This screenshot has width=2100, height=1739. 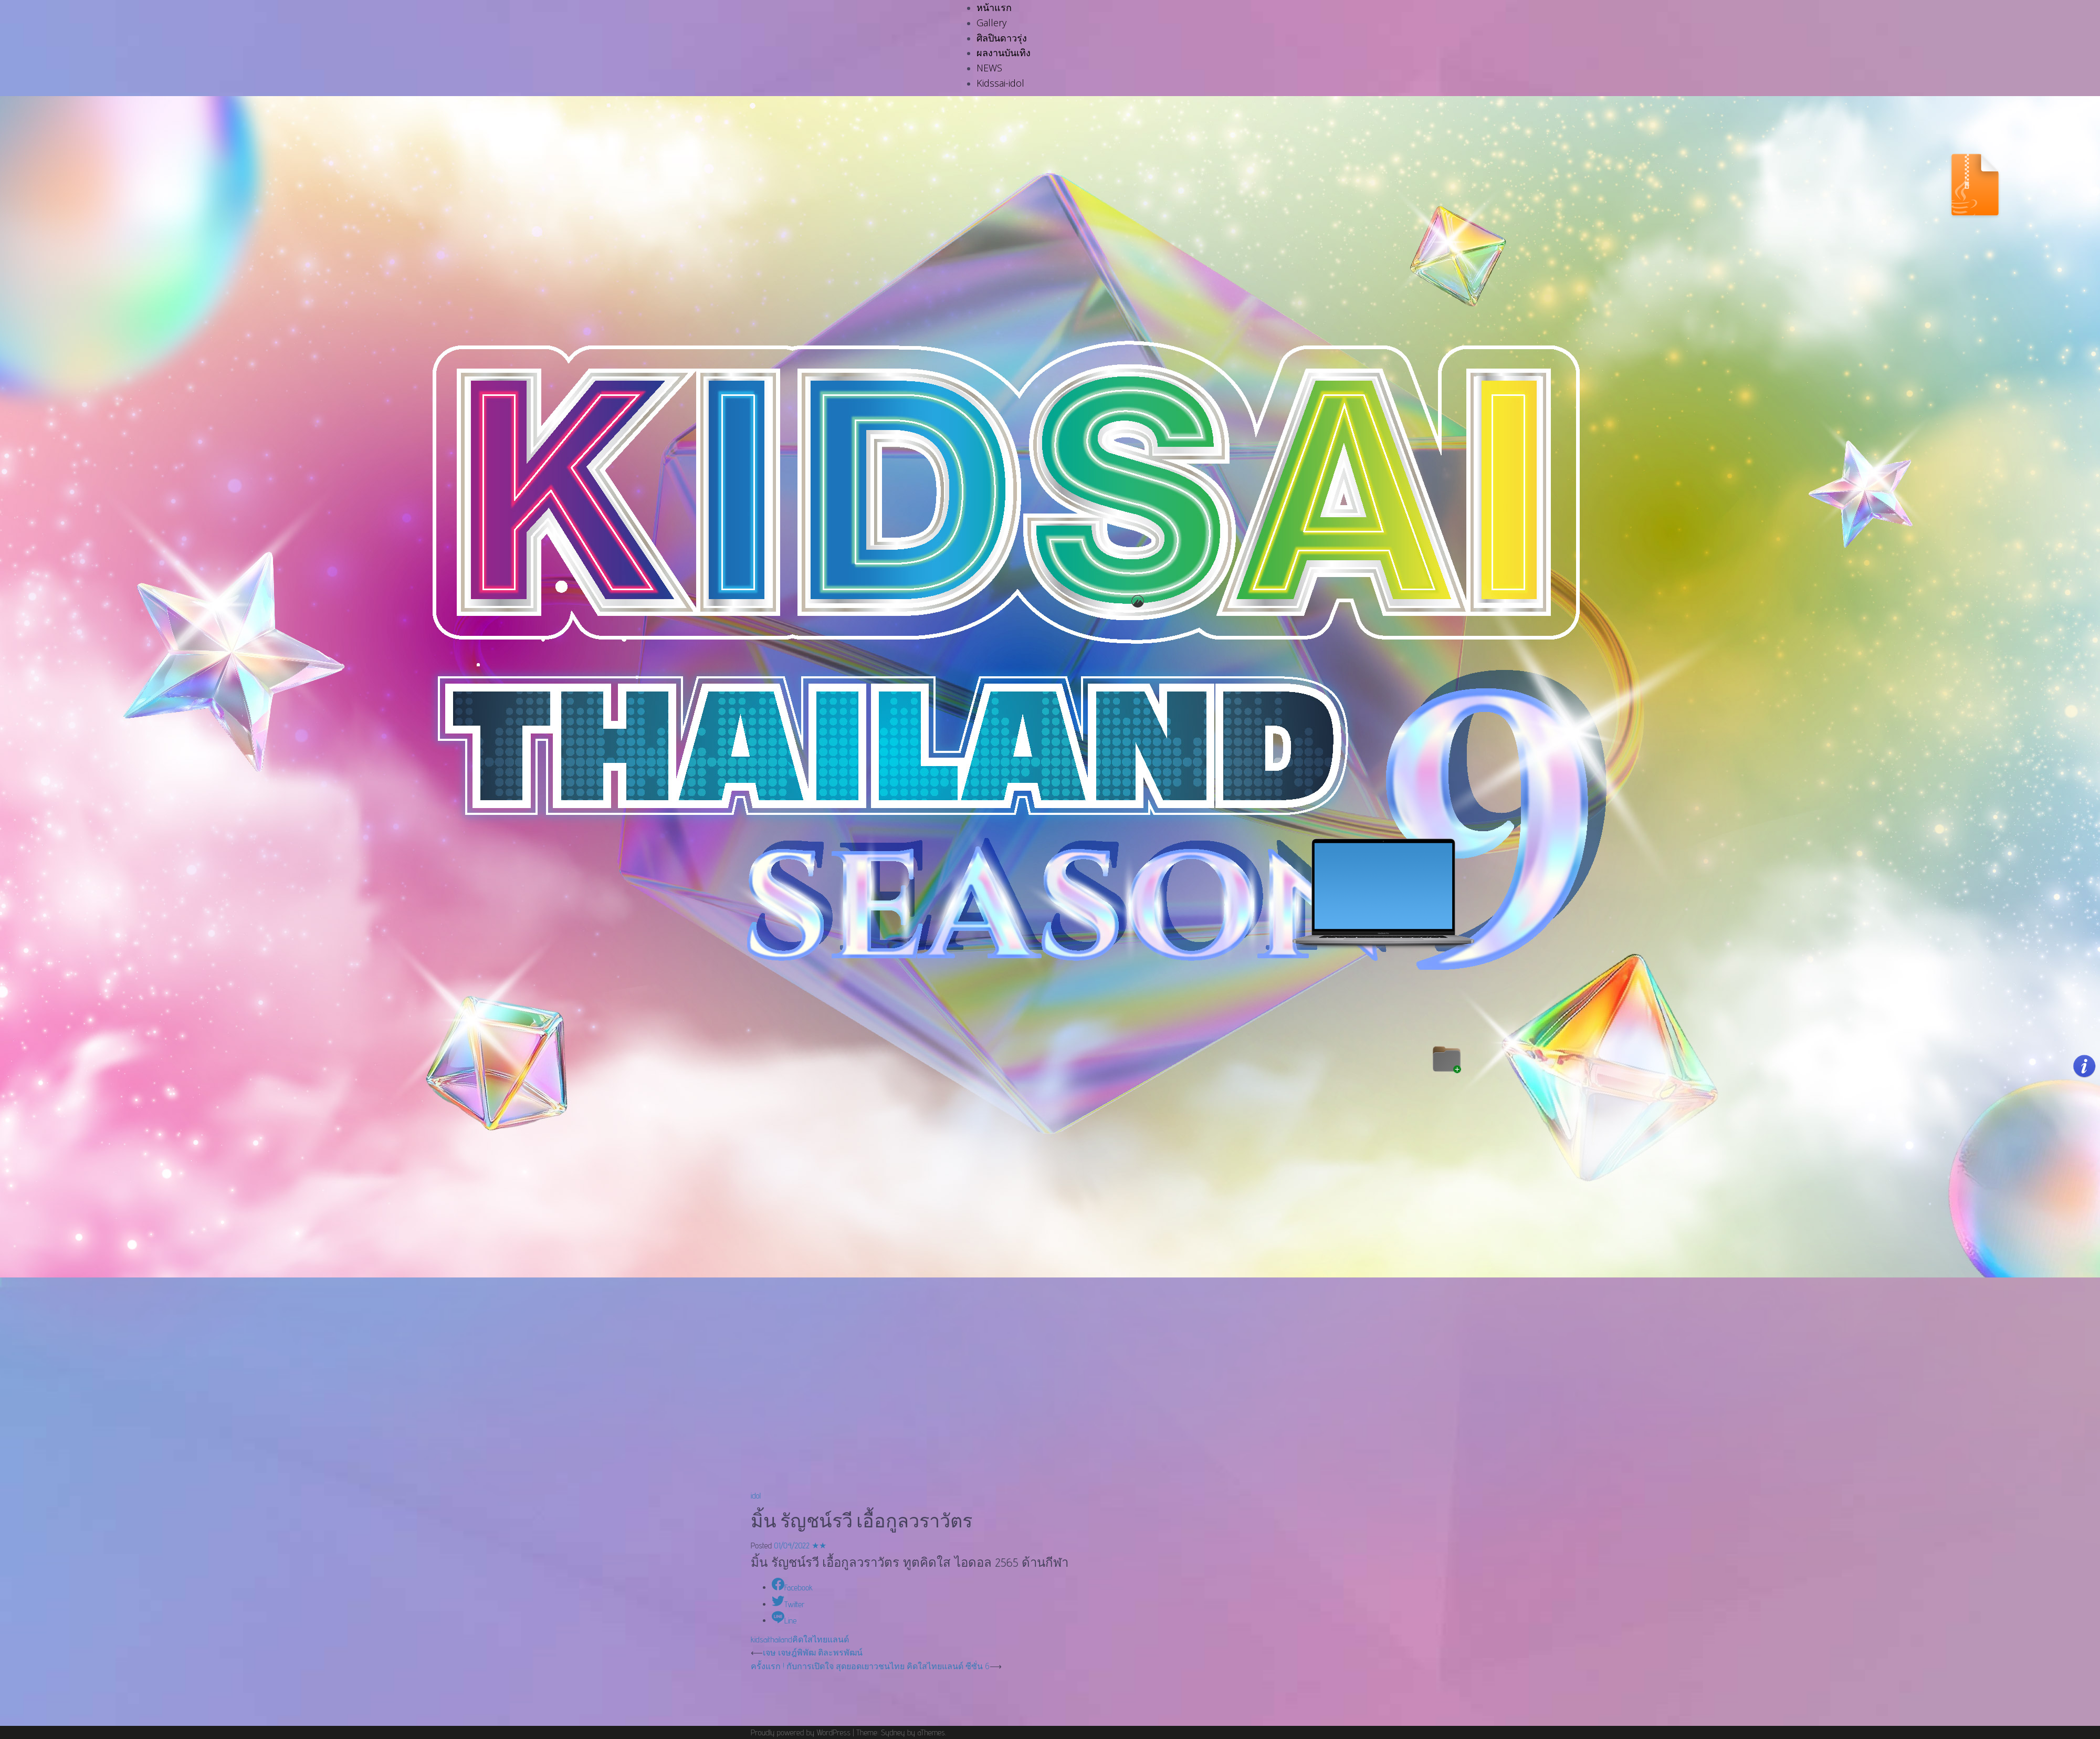 I want to click on launch cinnamon desktop environment, so click(x=1138, y=601).